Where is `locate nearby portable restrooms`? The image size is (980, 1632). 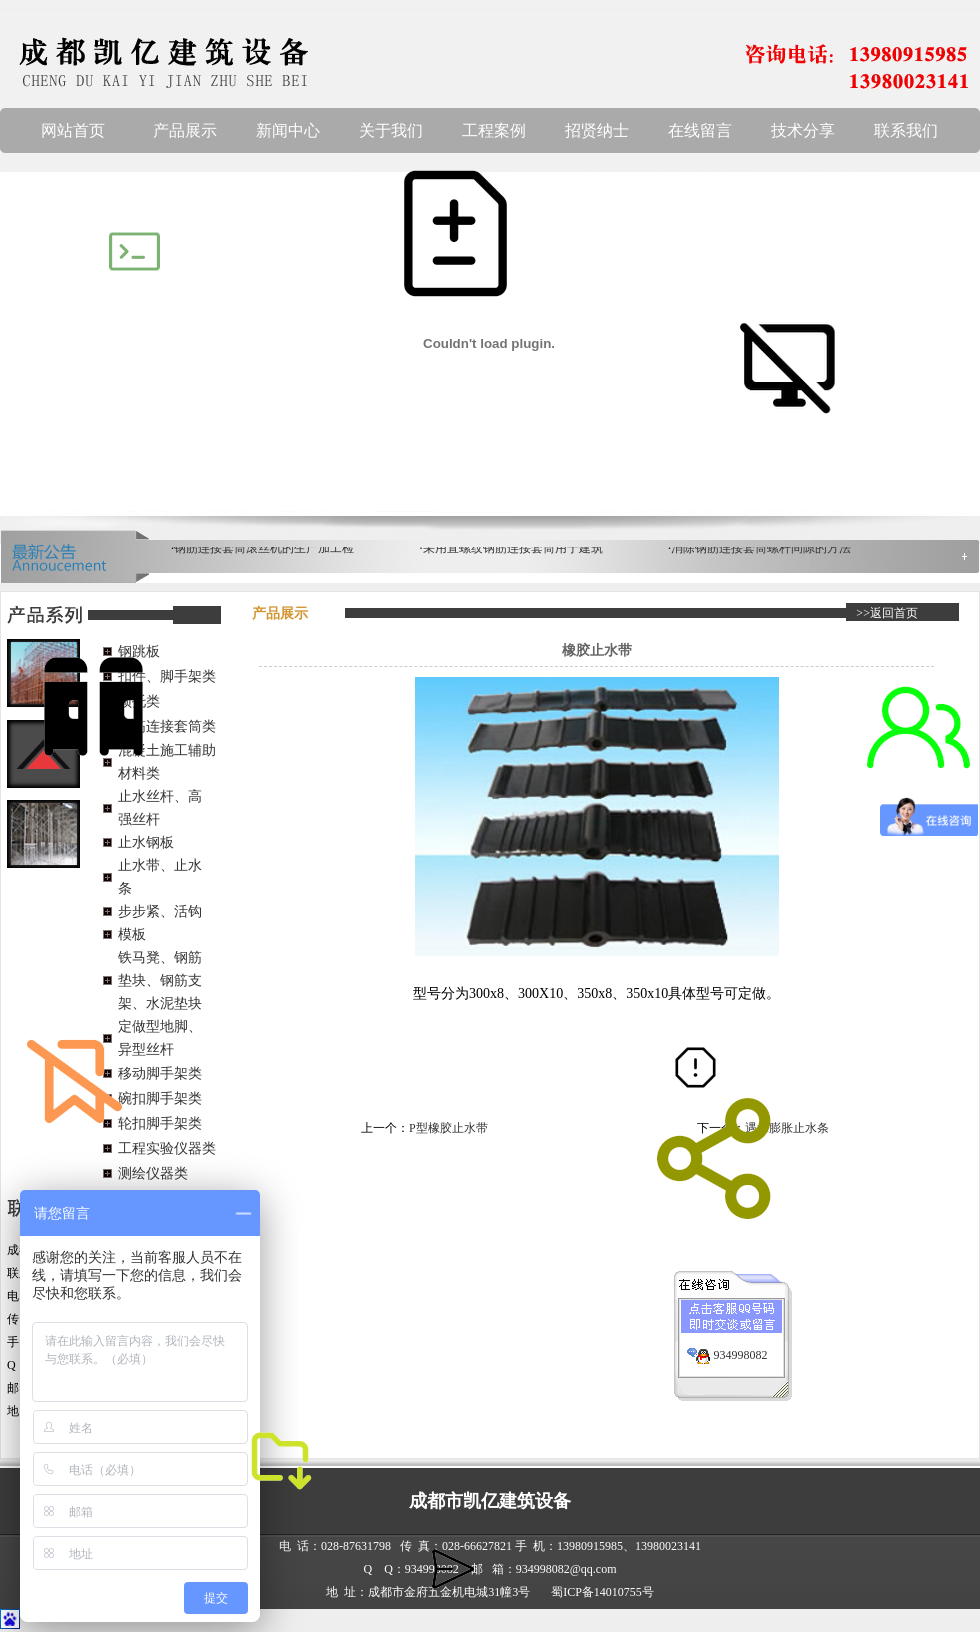
locate nearby portable restrooms is located at coordinates (93, 706).